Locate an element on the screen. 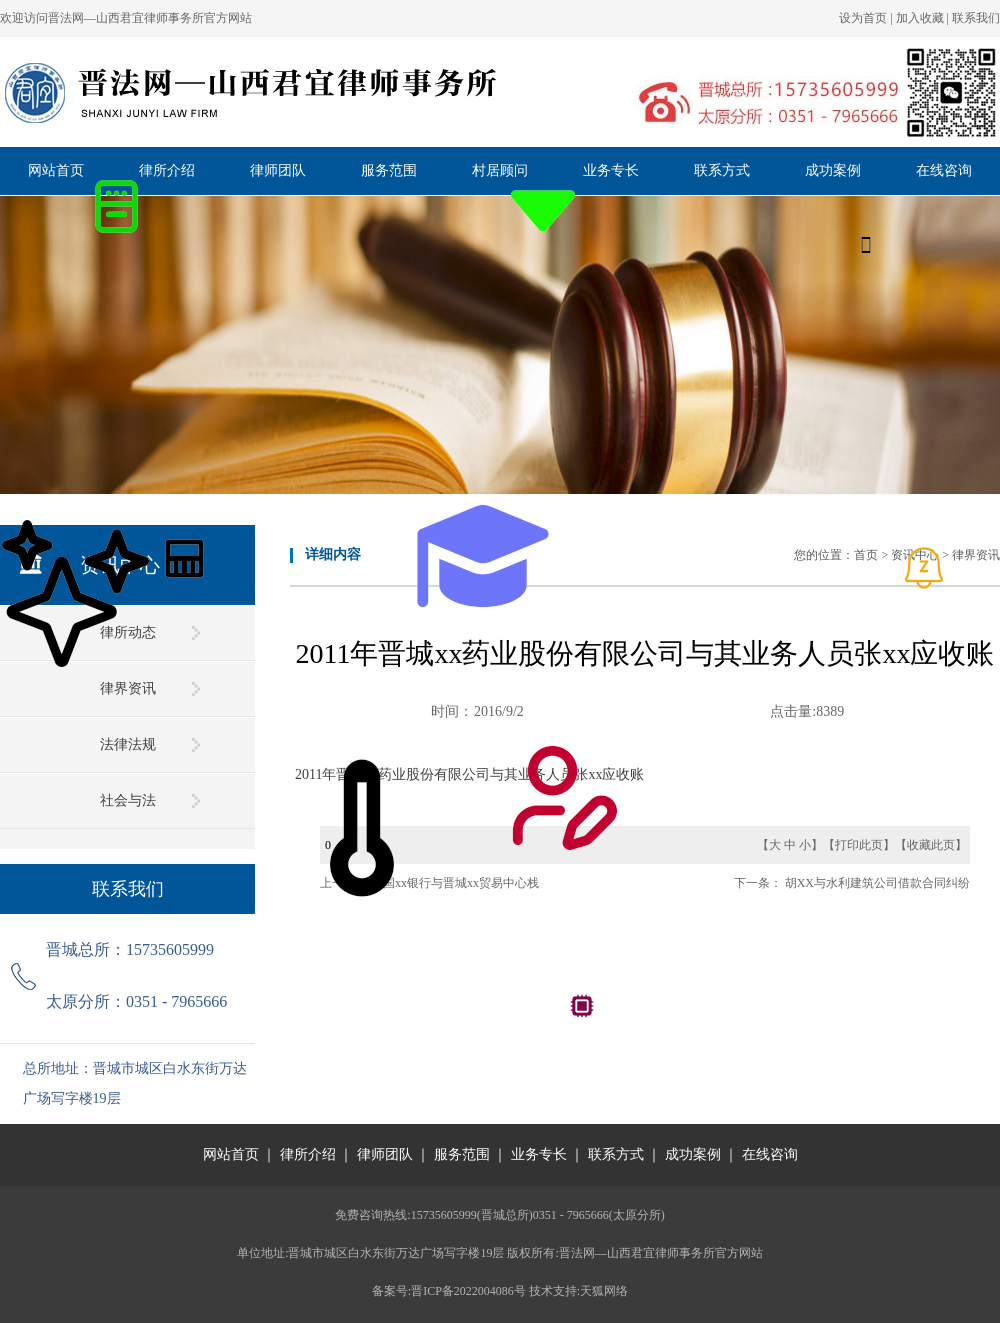 The width and height of the screenshot is (1000, 1323). switch to mobile view is located at coordinates (866, 245).